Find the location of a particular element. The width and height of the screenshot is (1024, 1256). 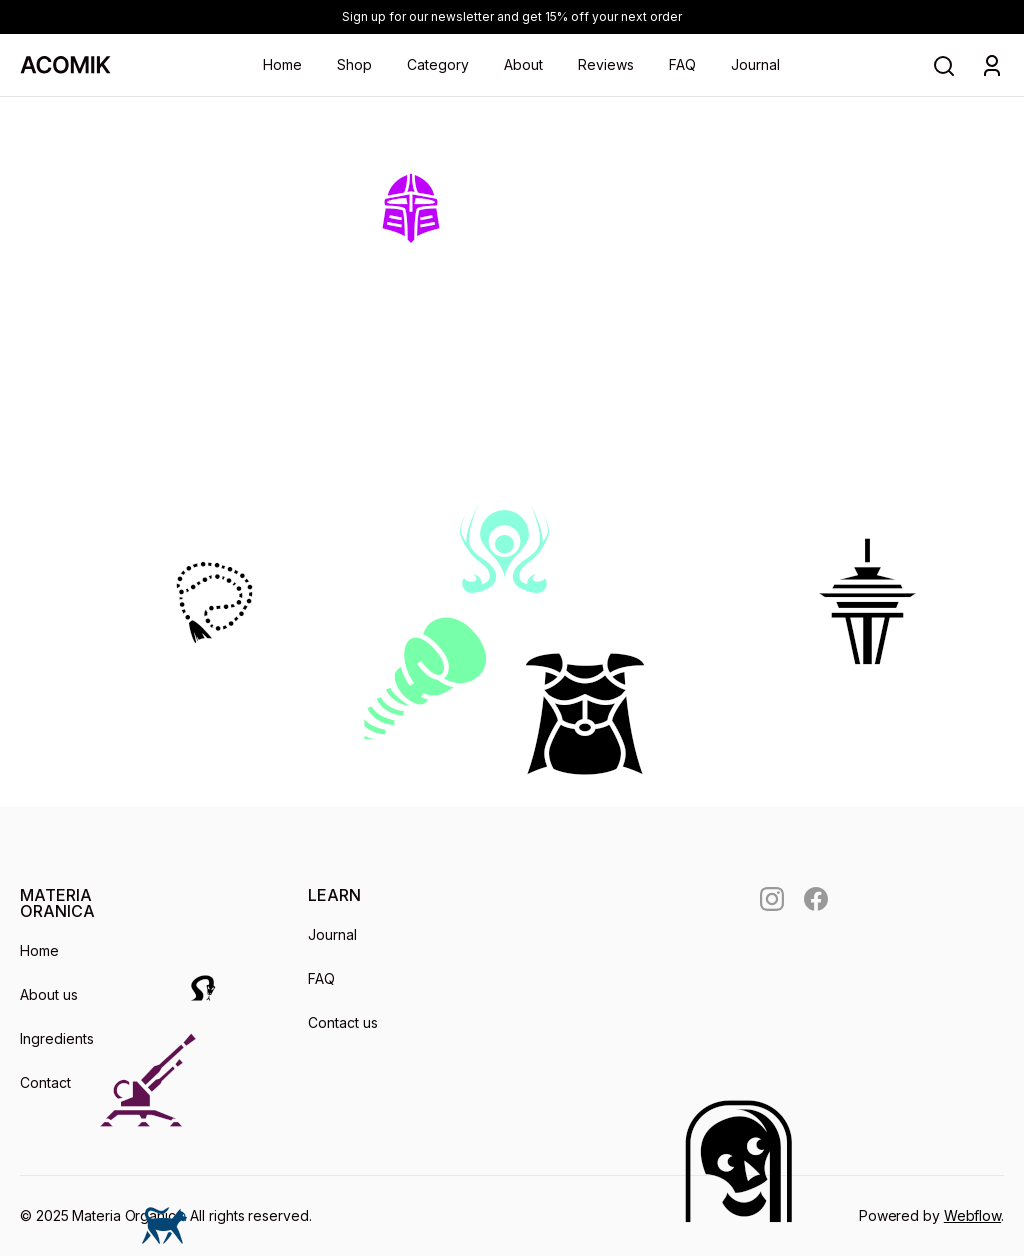

view collected specimens or curiosities is located at coordinates (739, 1161).